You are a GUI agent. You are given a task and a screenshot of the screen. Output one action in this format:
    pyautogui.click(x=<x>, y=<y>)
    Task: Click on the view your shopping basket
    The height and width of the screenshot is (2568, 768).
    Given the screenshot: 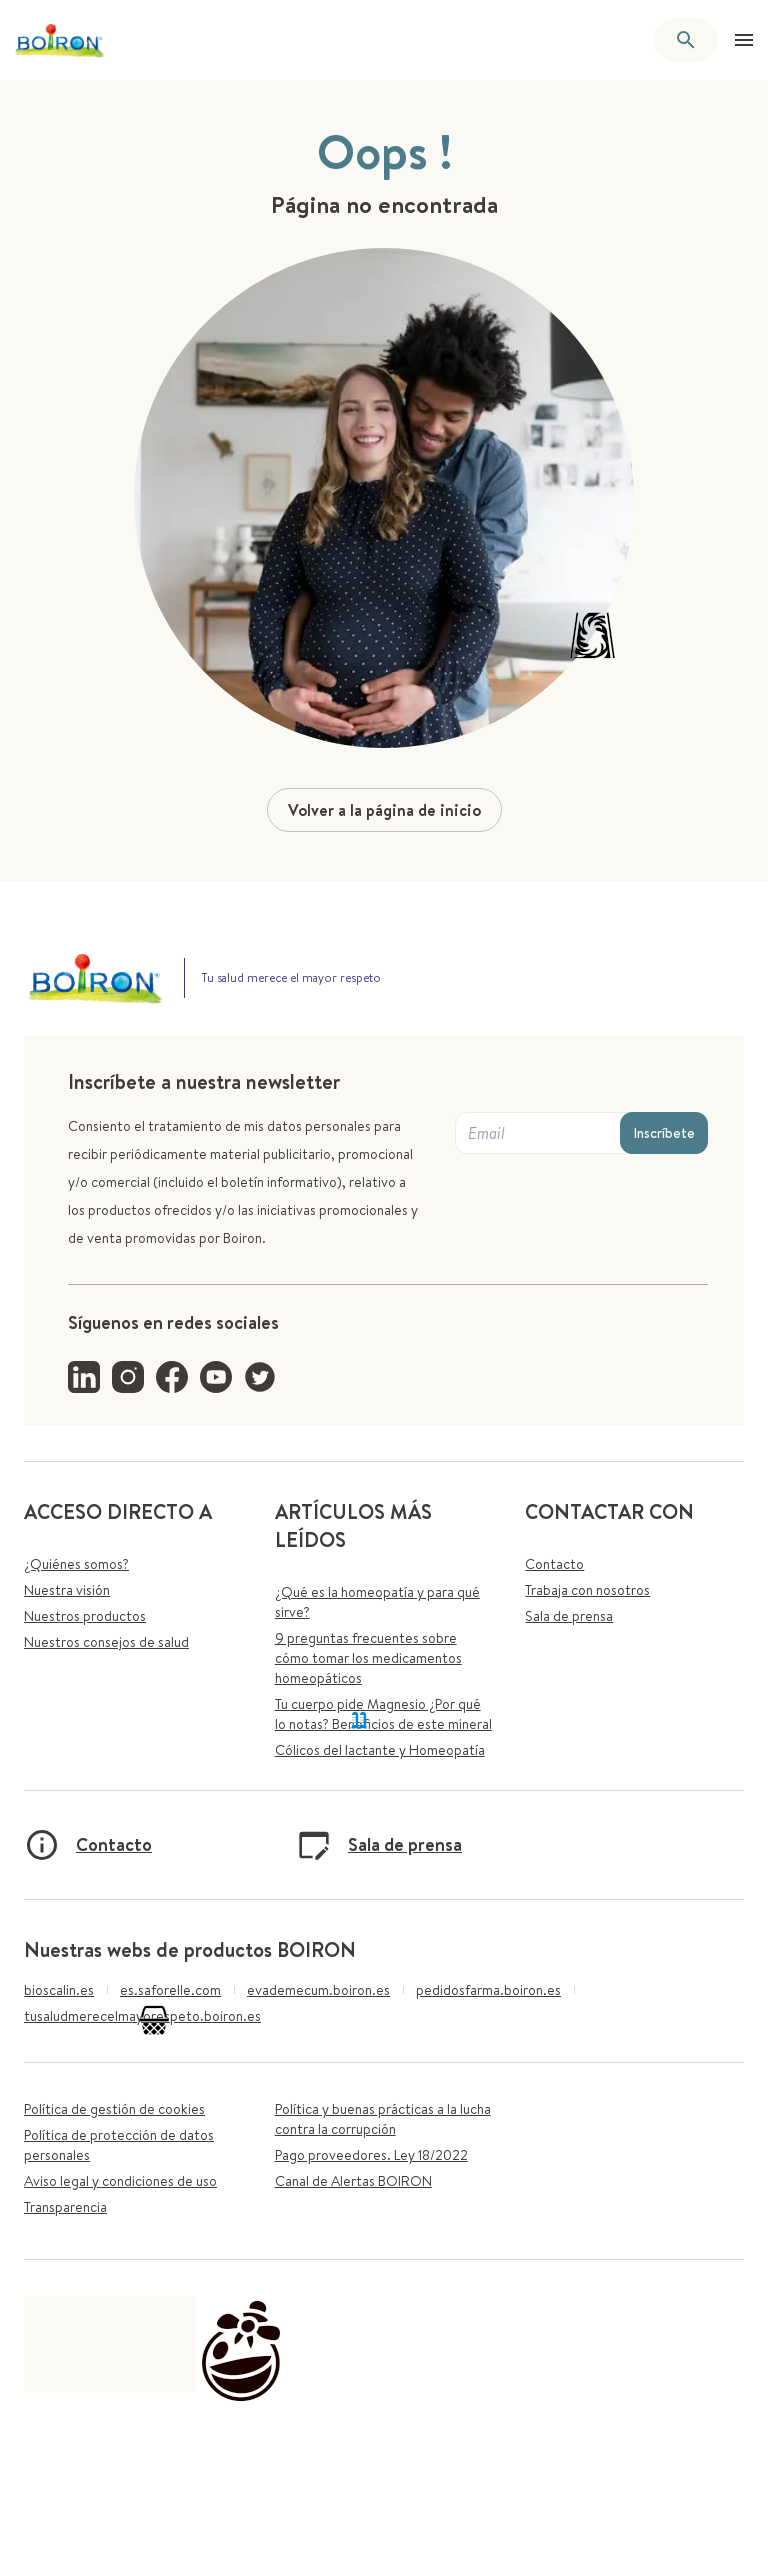 What is the action you would take?
    pyautogui.click(x=154, y=2020)
    